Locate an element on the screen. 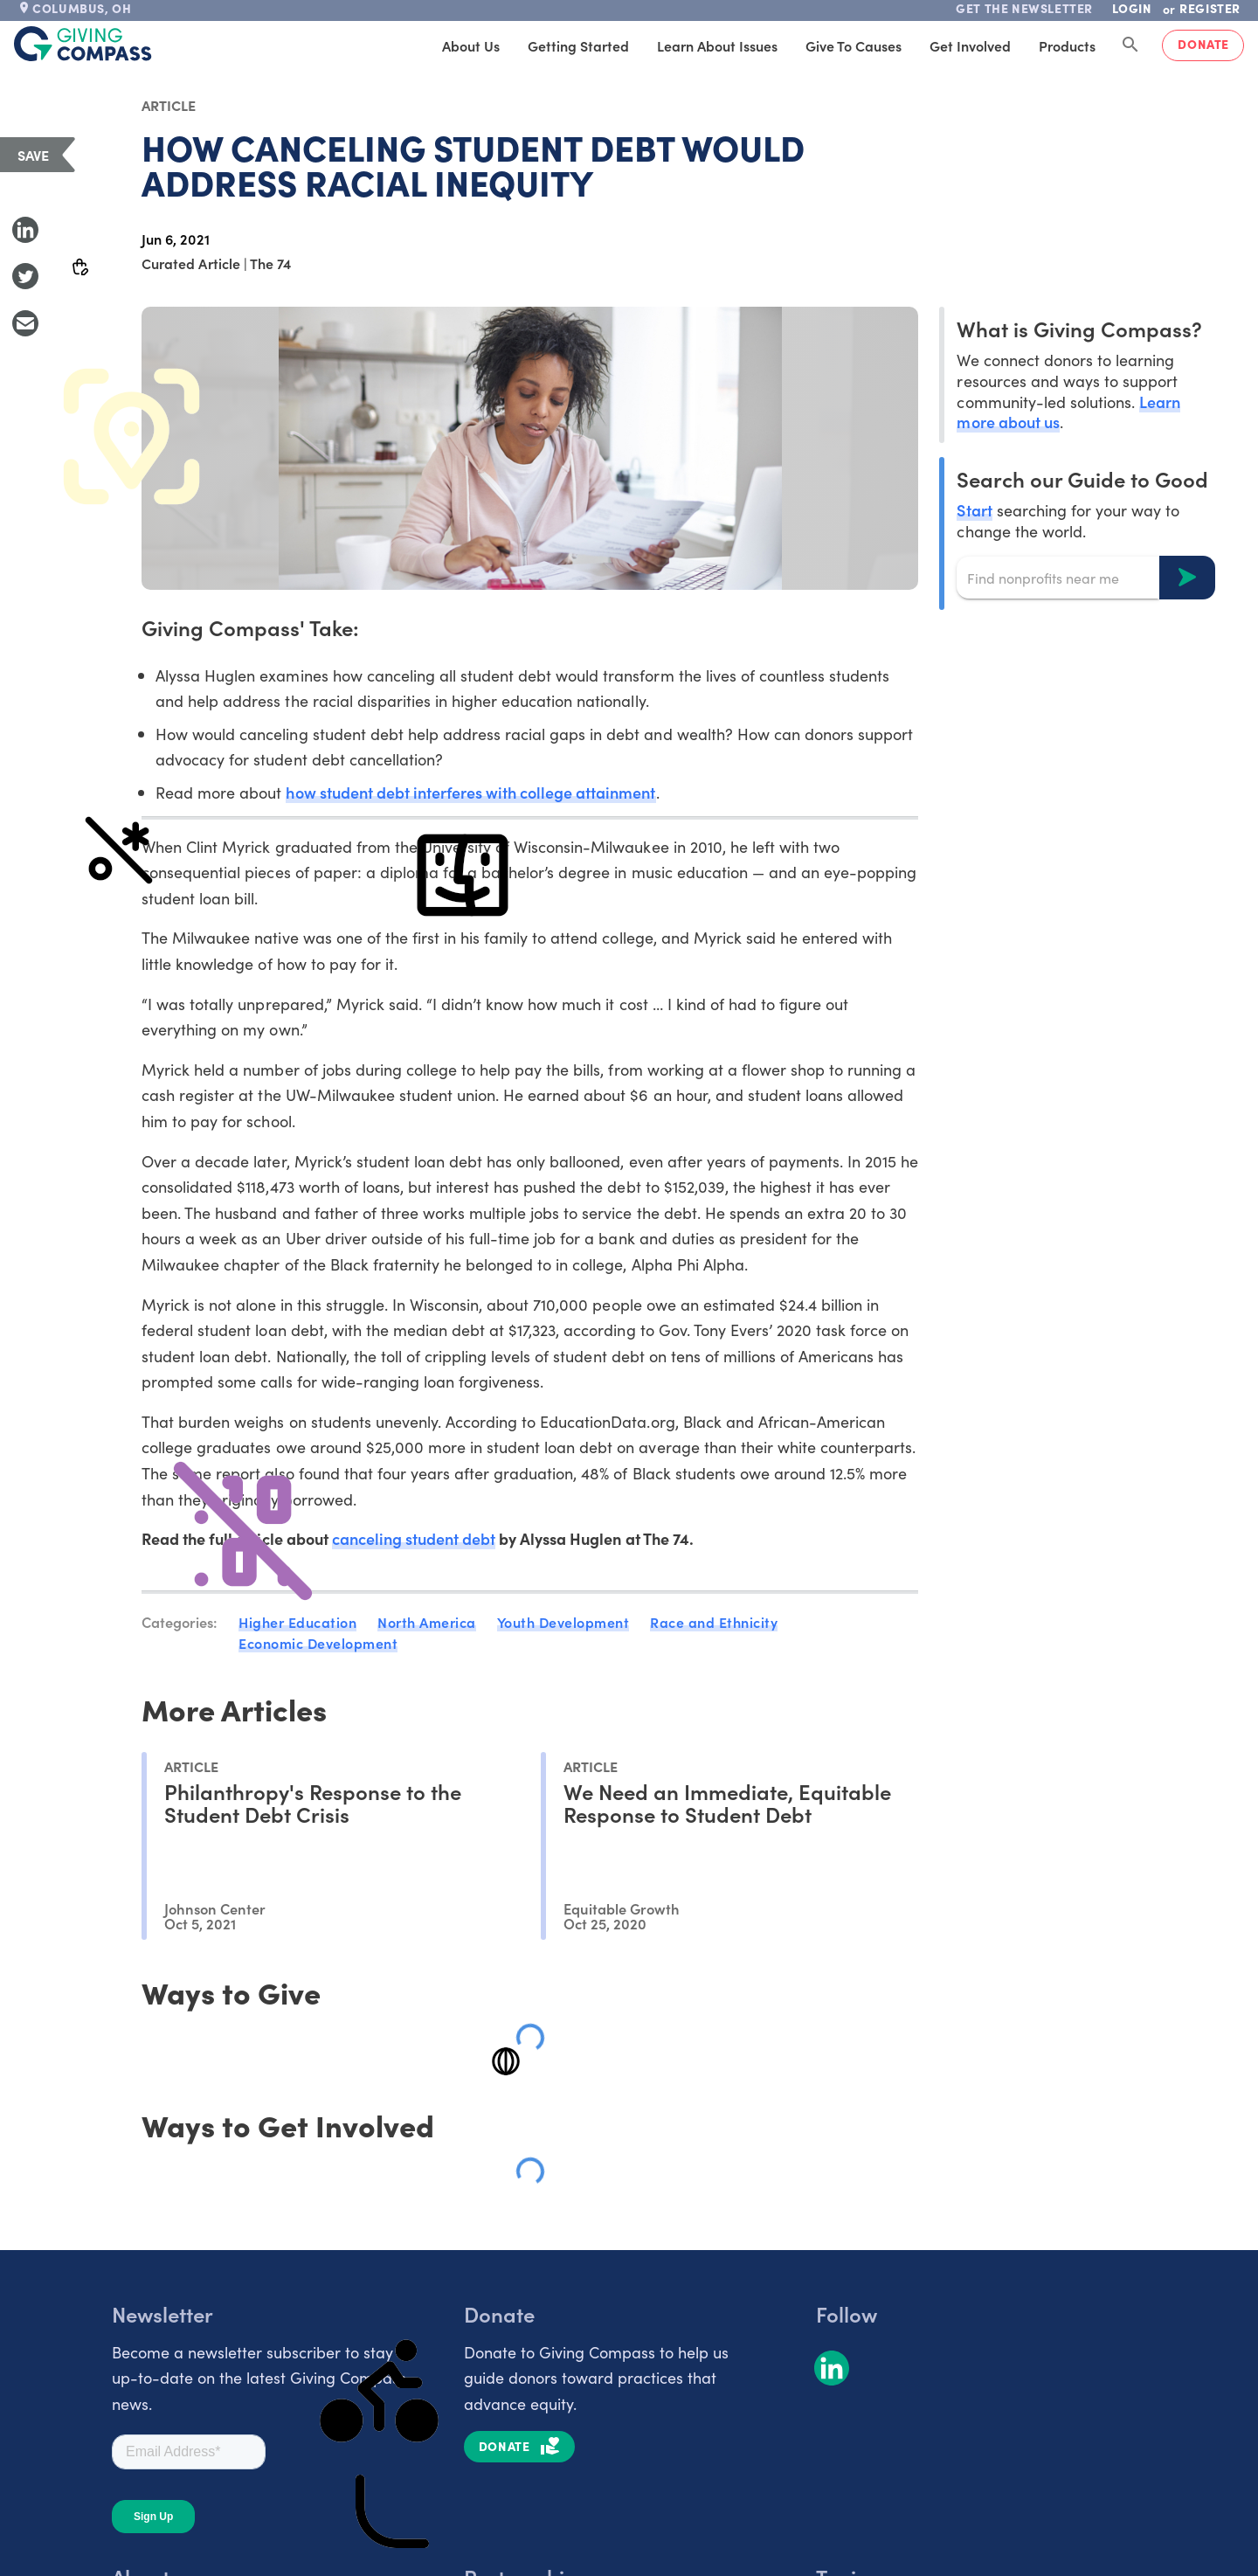 The image size is (1258, 2576). binary data or code view is disabled is located at coordinates (243, 1531).